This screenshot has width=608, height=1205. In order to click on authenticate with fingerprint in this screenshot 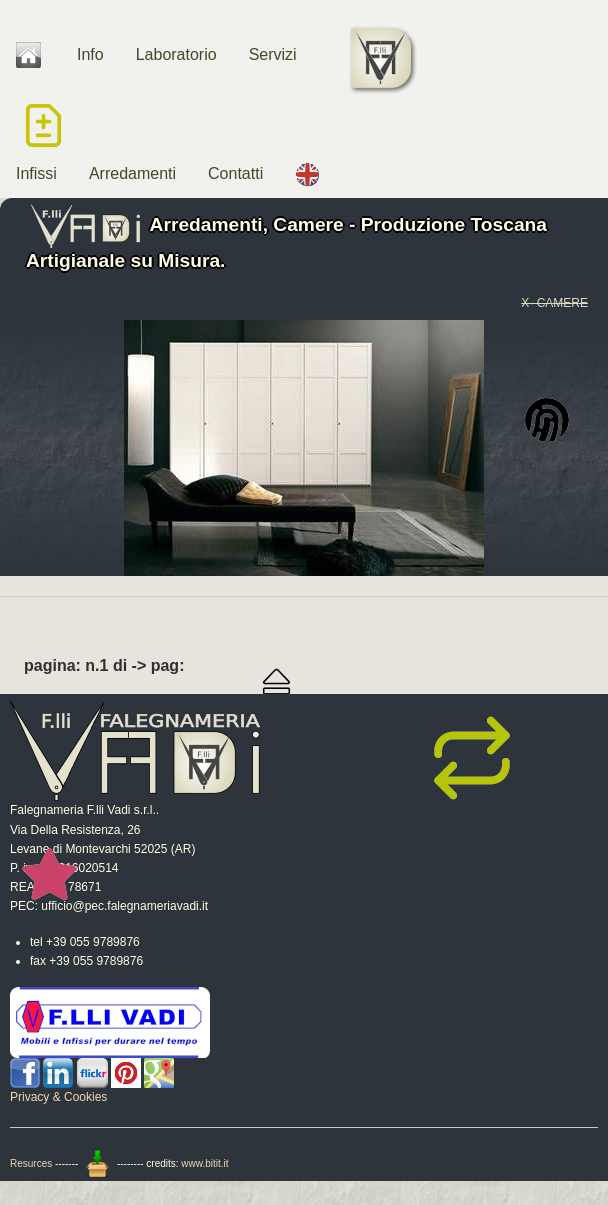, I will do `click(547, 420)`.